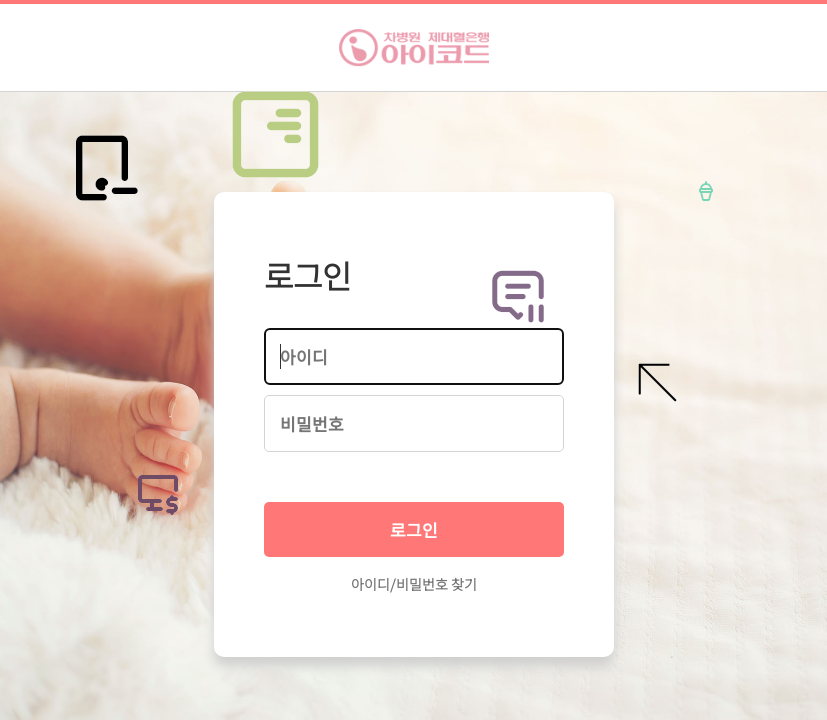  What do you see at coordinates (657, 382) in the screenshot?
I see `navigate back to previous screen` at bounding box center [657, 382].